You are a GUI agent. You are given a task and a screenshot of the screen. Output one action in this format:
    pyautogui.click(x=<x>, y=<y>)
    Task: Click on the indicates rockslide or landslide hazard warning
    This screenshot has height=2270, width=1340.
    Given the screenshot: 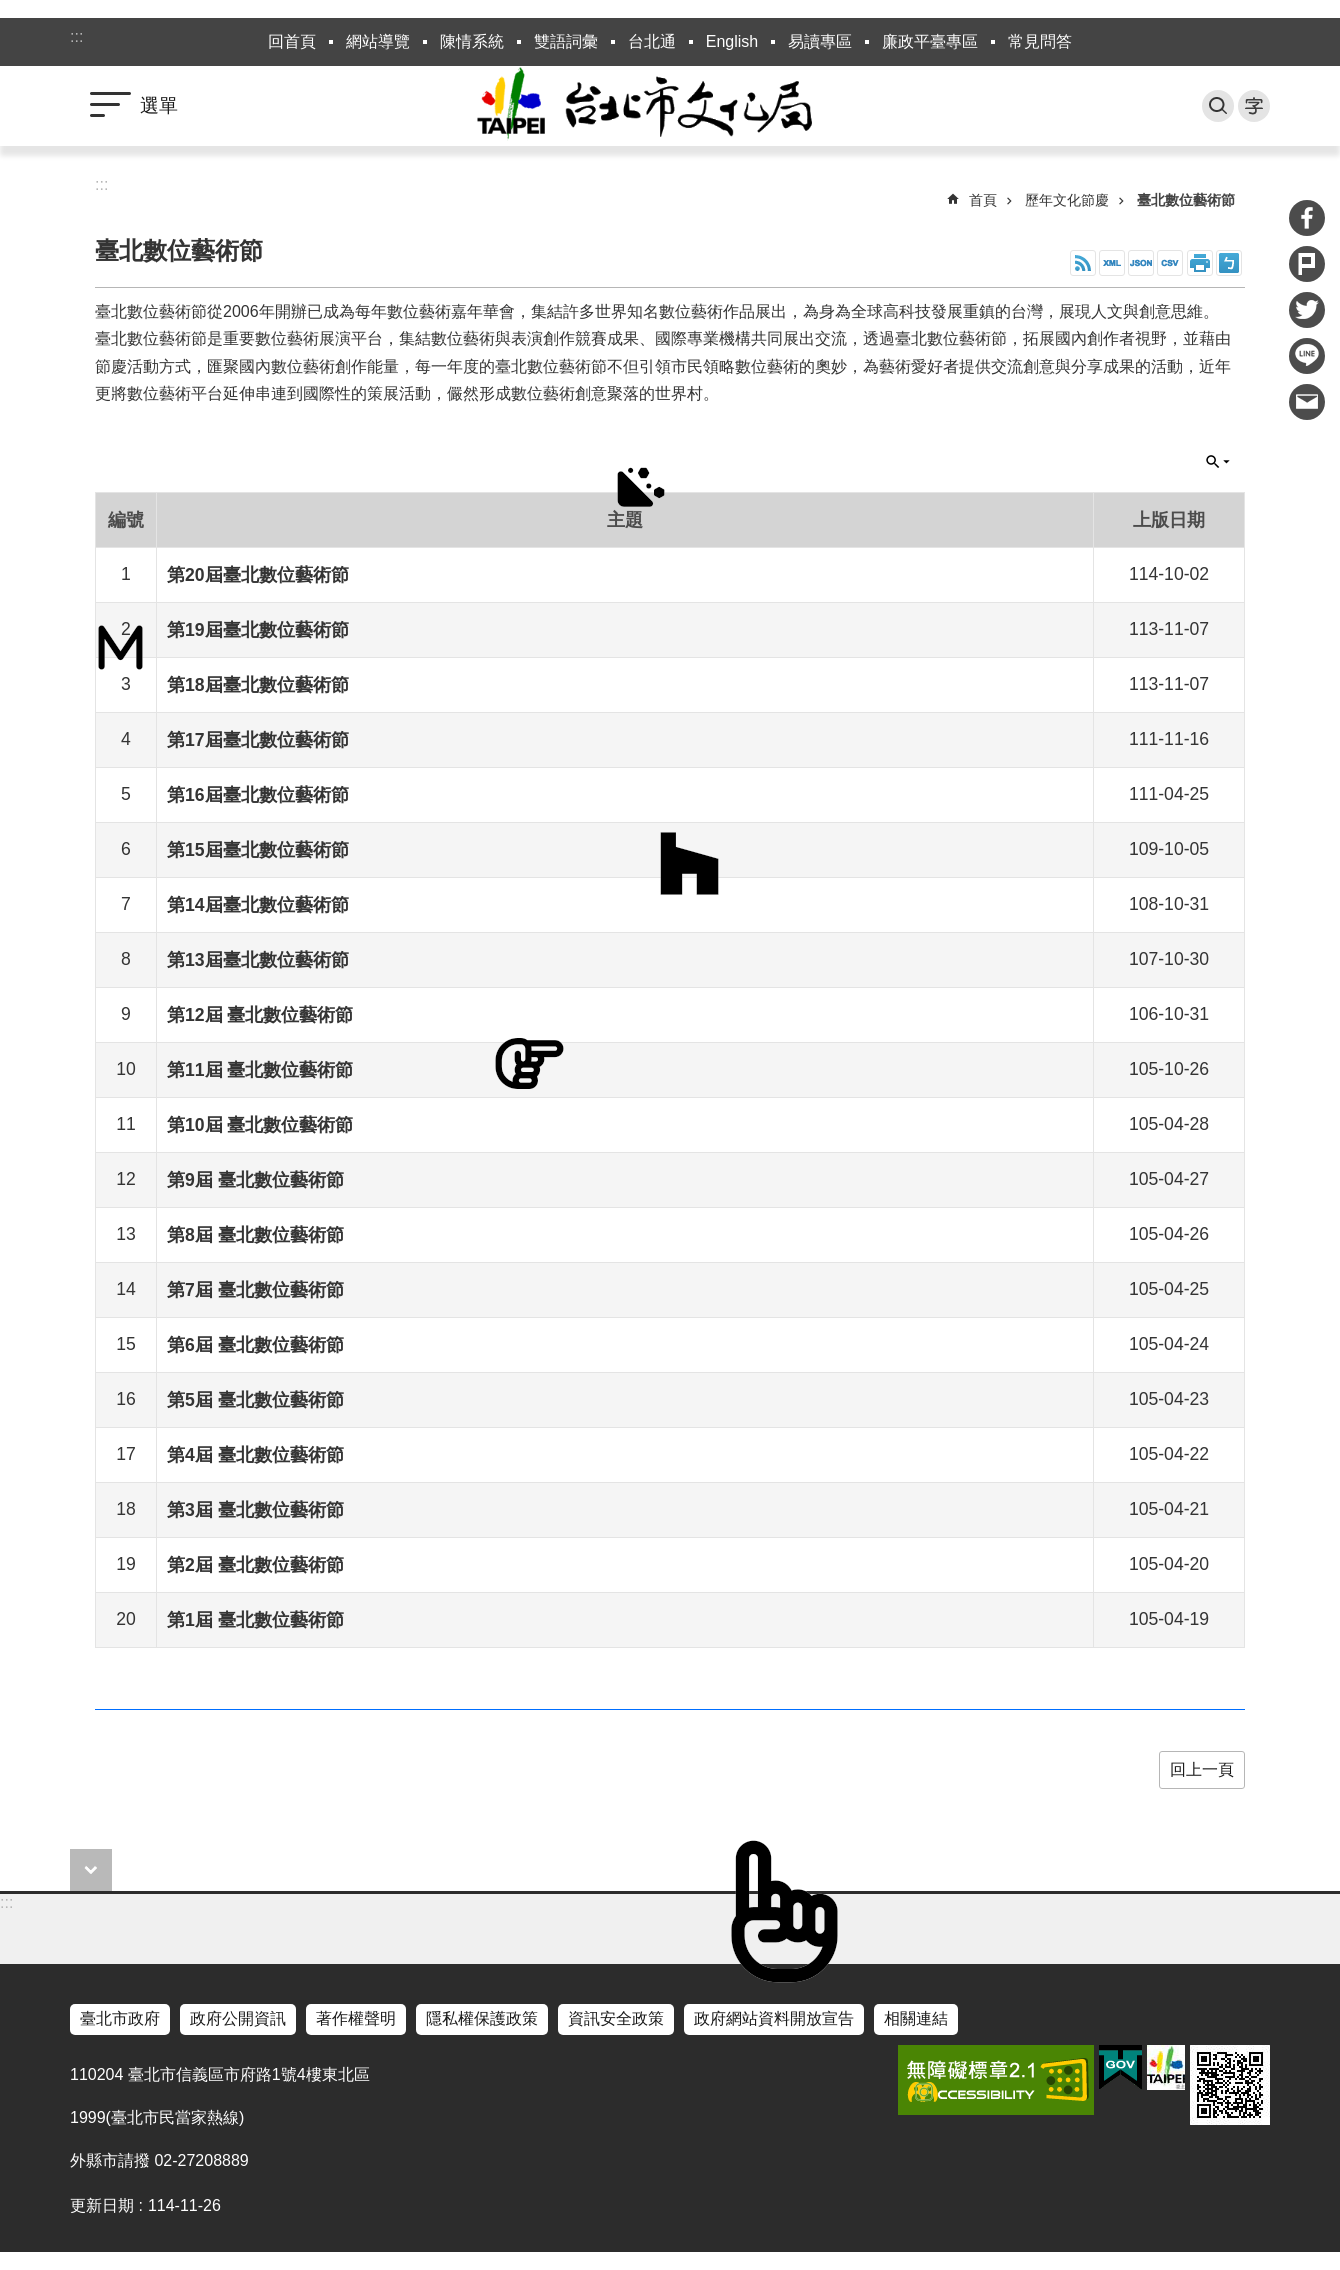 What is the action you would take?
    pyautogui.click(x=641, y=486)
    